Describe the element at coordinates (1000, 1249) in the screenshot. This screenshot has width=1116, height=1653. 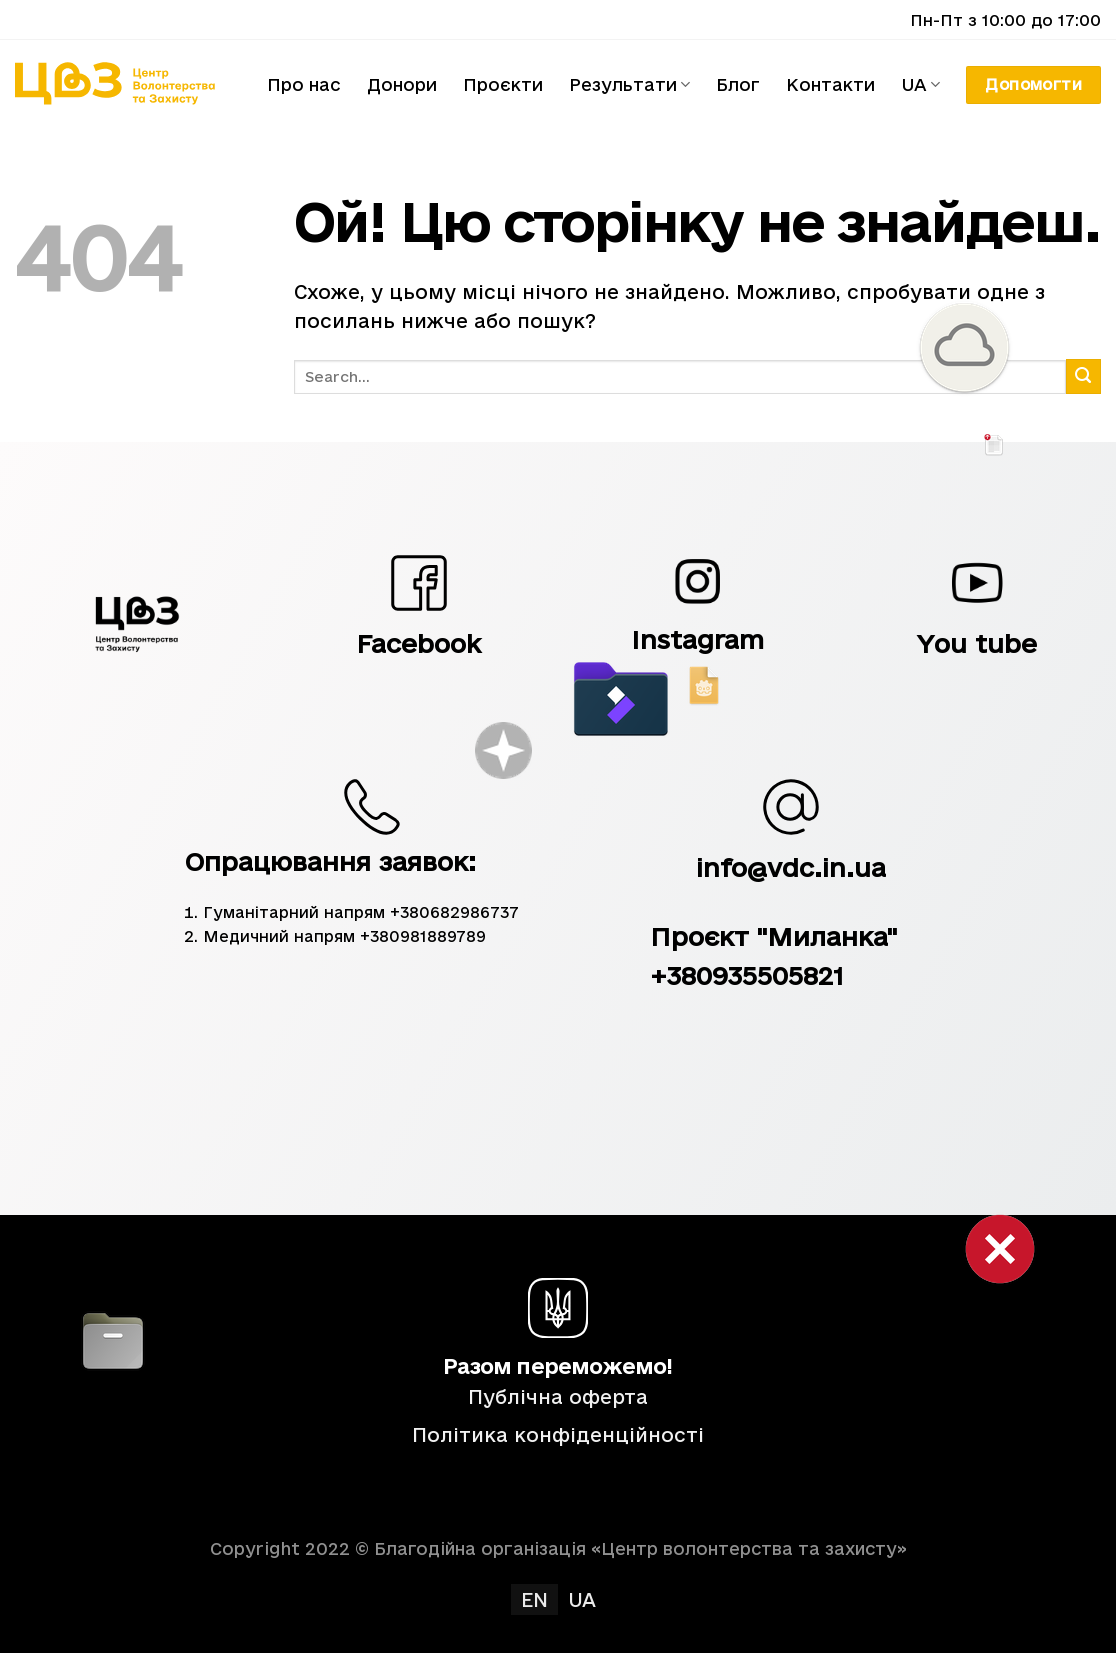
I see `close the current window or dialog` at that location.